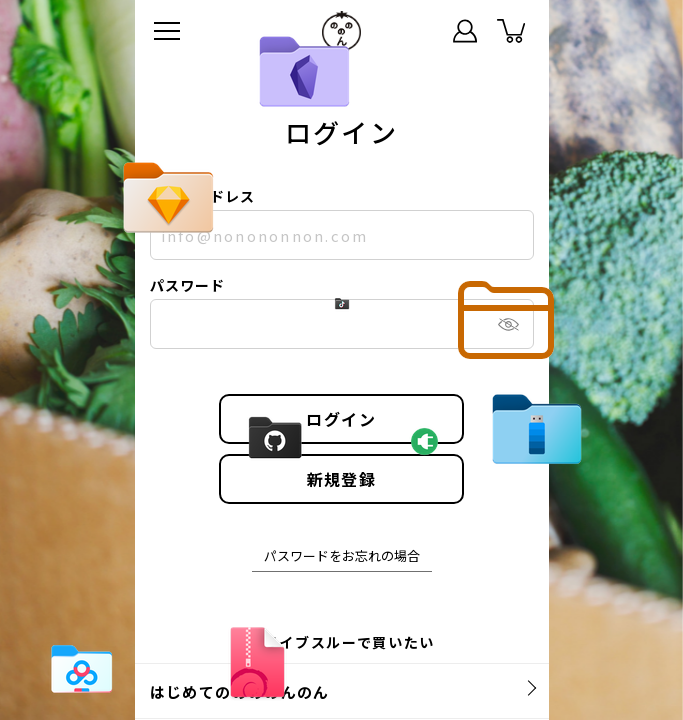 This screenshot has width=683, height=720. What do you see at coordinates (168, 200) in the screenshot?
I see `open folder containing Sketch design files` at bounding box center [168, 200].